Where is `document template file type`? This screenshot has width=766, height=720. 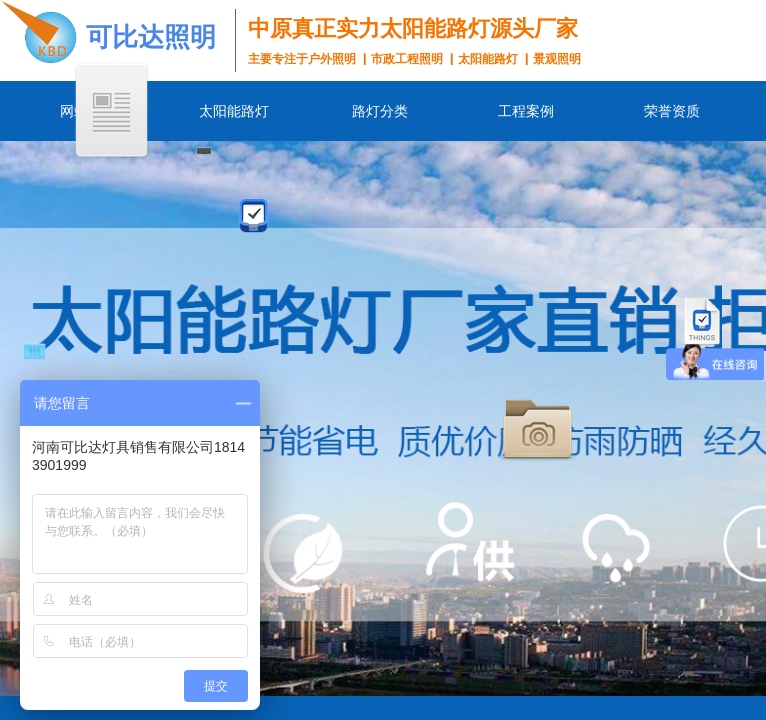
document template file type is located at coordinates (111, 111).